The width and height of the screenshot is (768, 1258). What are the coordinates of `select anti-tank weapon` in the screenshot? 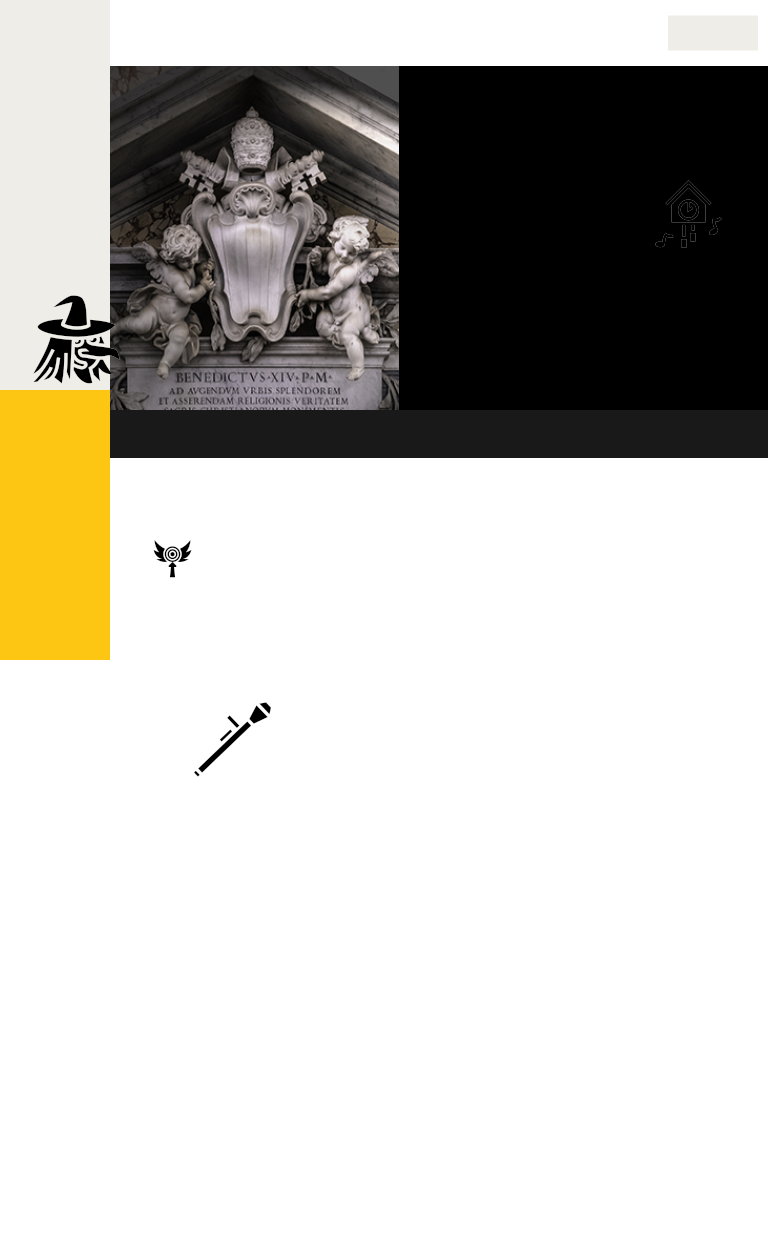 It's located at (232, 739).